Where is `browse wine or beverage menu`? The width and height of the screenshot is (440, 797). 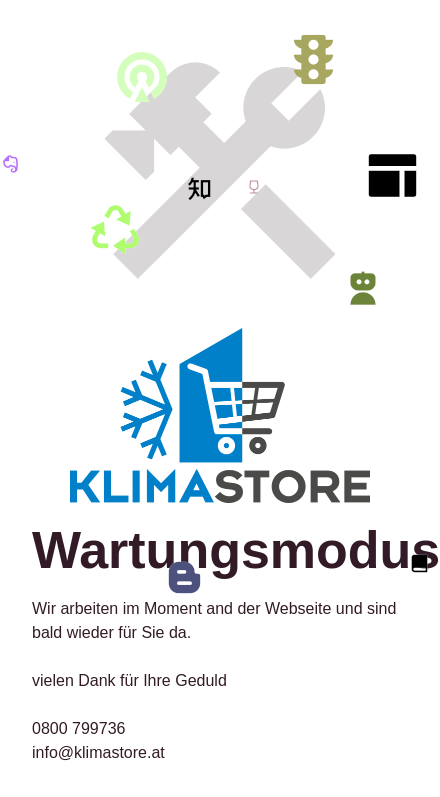
browse wine or beverage menu is located at coordinates (254, 187).